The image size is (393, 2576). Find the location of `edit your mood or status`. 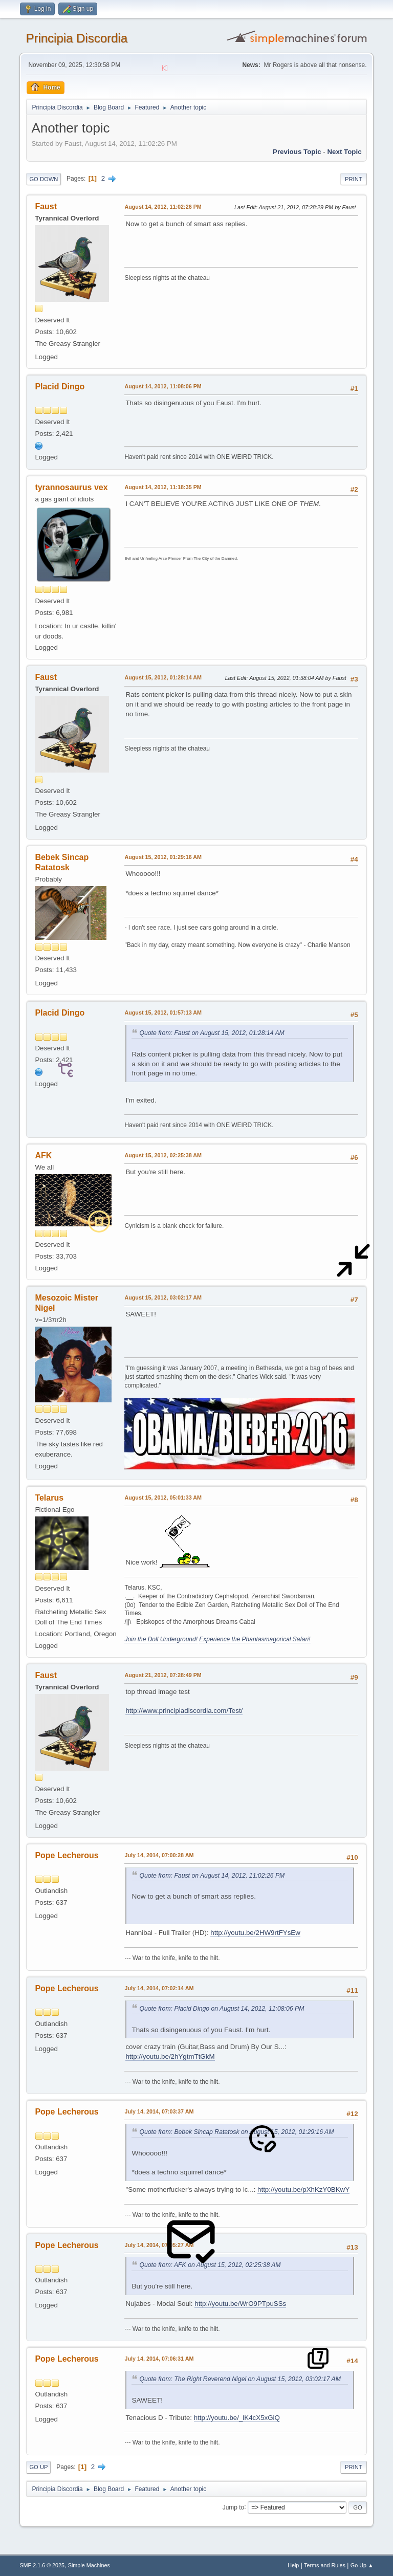

edit your mood or status is located at coordinates (262, 2138).